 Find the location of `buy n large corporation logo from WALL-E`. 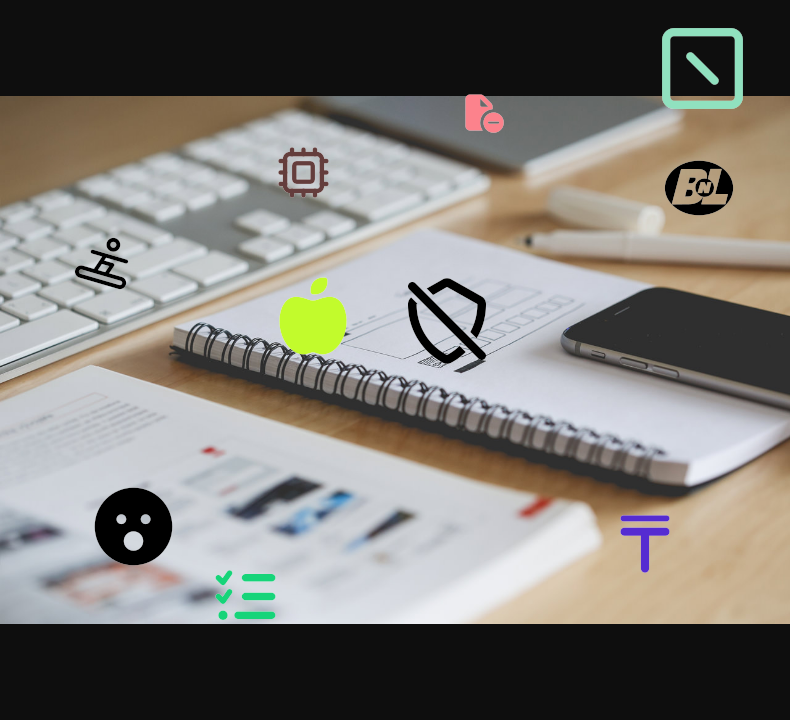

buy n large corporation logo from WALL-E is located at coordinates (699, 188).